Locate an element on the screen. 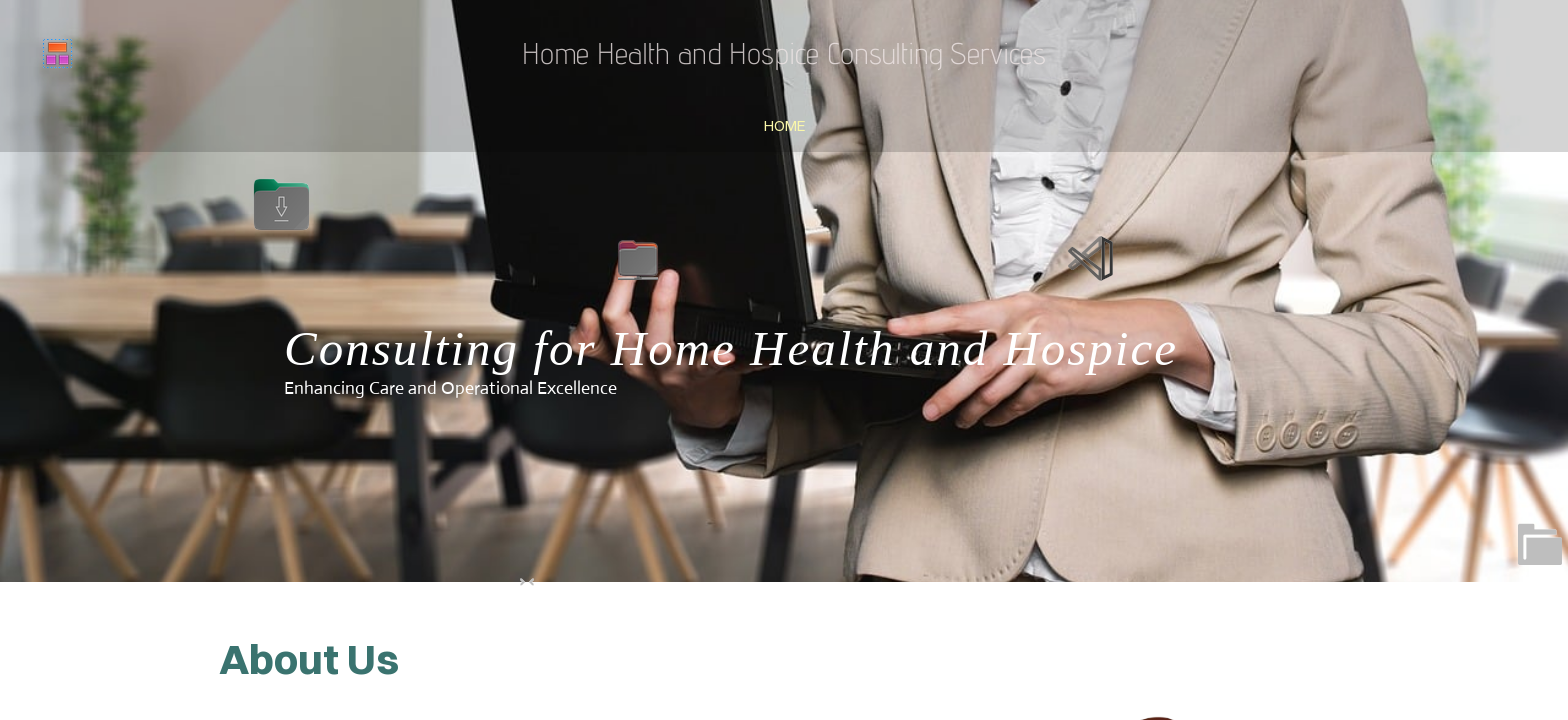  open your downloads folder is located at coordinates (281, 204).